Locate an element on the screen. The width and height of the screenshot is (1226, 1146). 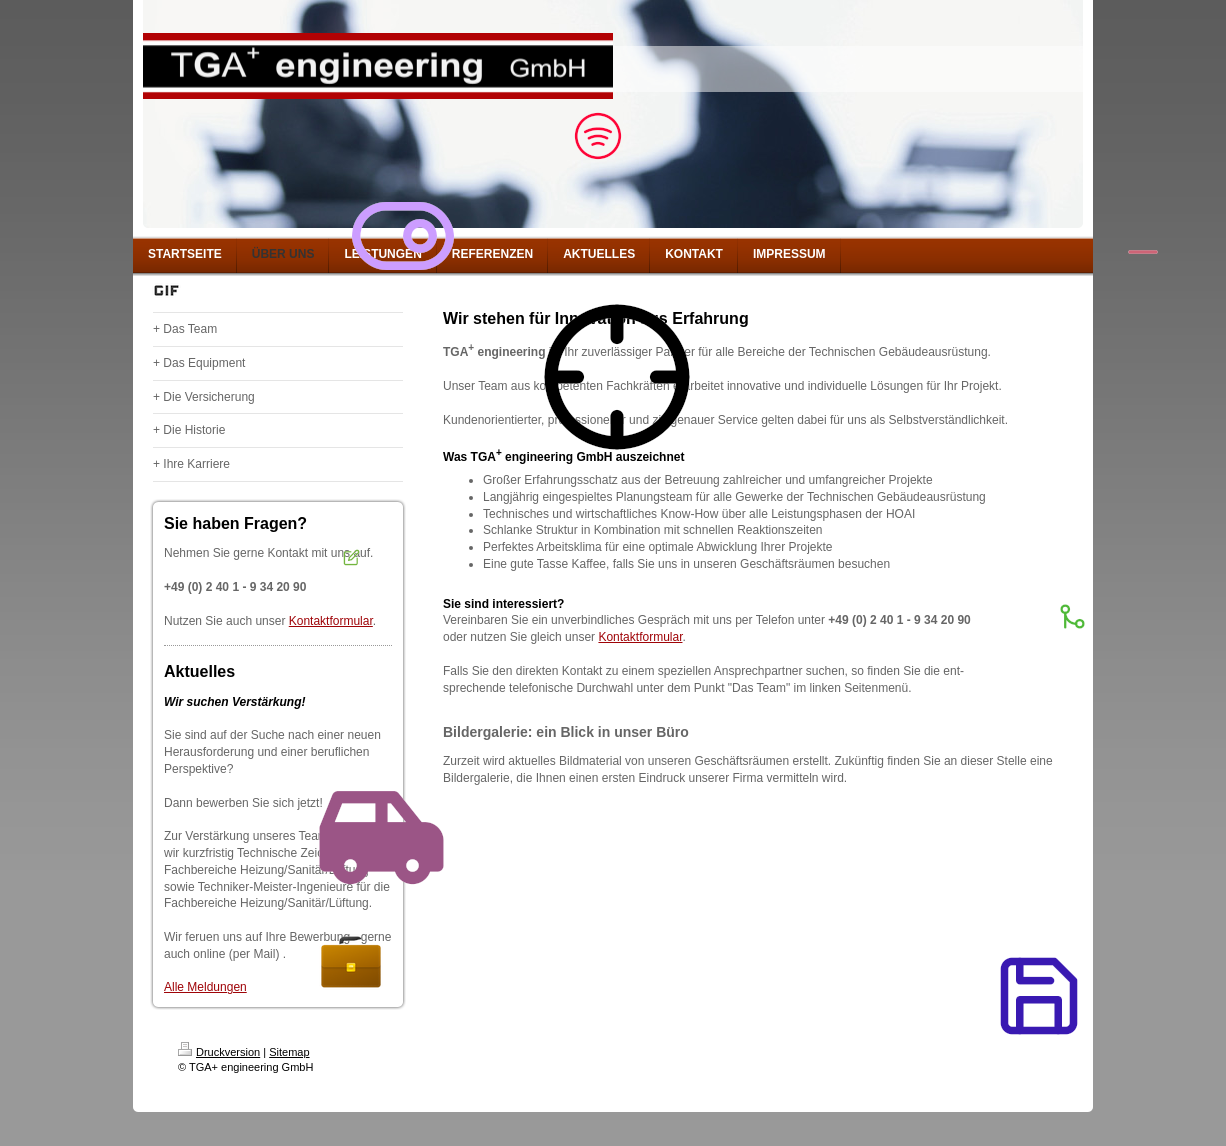
open Spotify is located at coordinates (598, 136).